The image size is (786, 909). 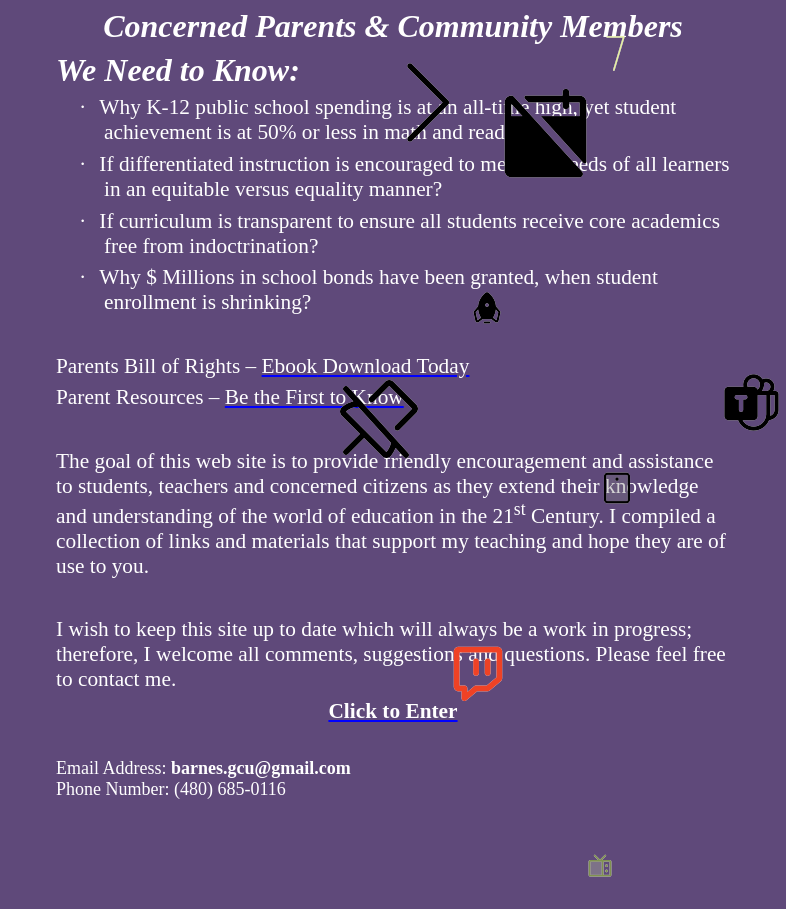 I want to click on open microsoft teams, so click(x=751, y=403).